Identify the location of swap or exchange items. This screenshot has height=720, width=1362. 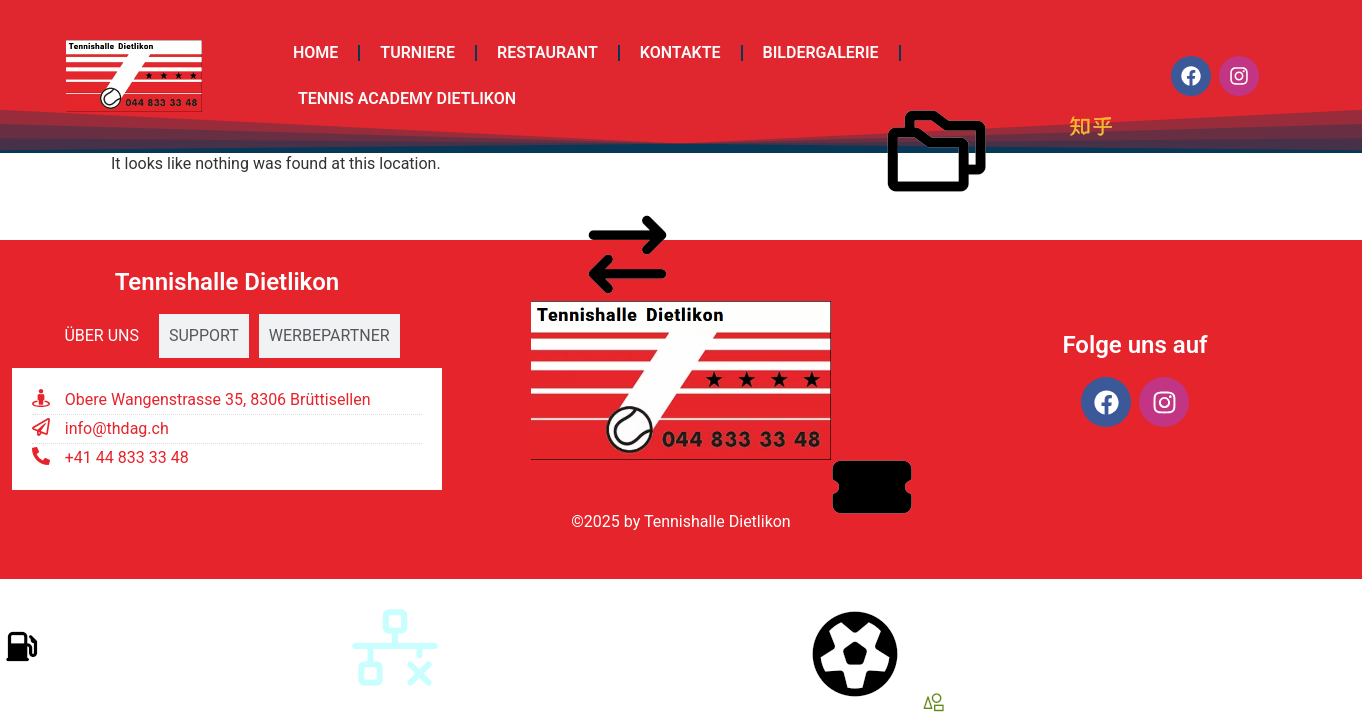
(627, 254).